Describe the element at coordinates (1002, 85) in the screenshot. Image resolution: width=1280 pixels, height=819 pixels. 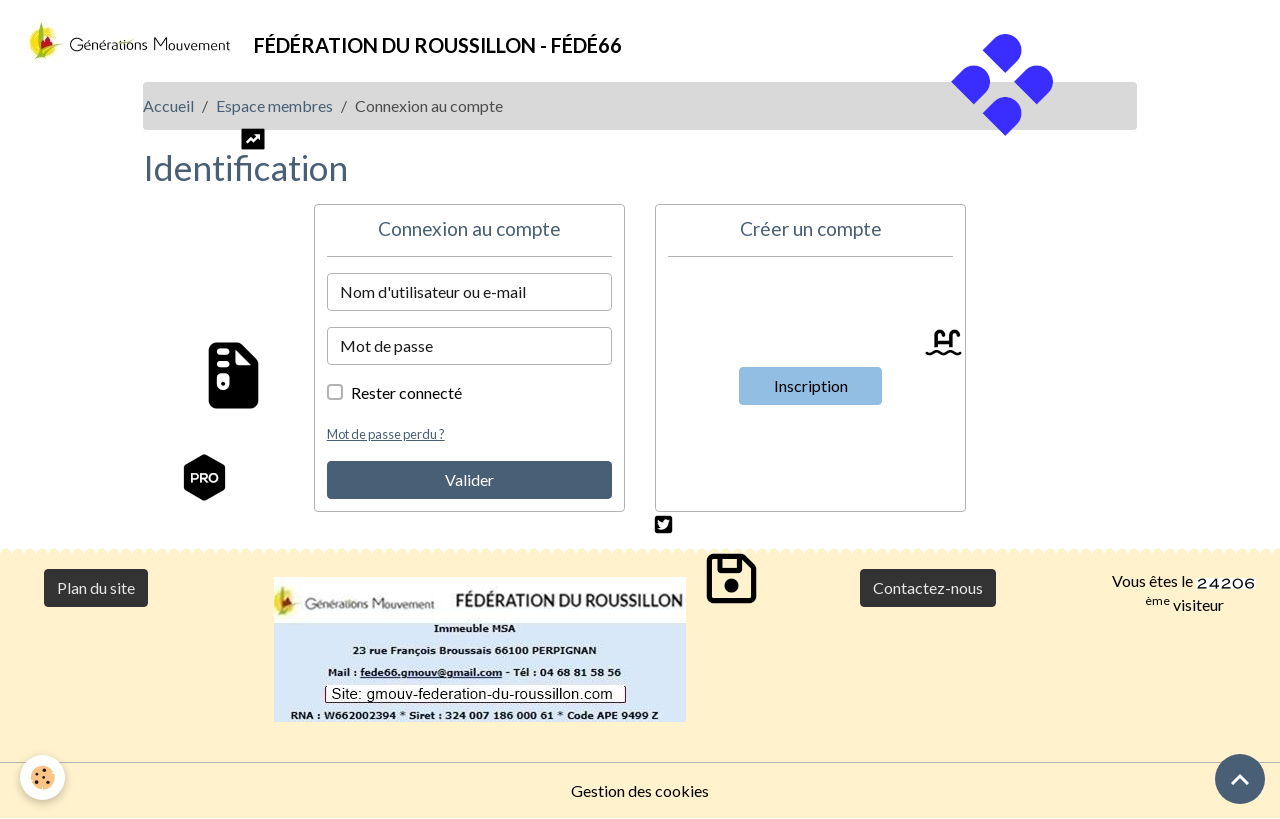
I see `bentobox company logo` at that location.